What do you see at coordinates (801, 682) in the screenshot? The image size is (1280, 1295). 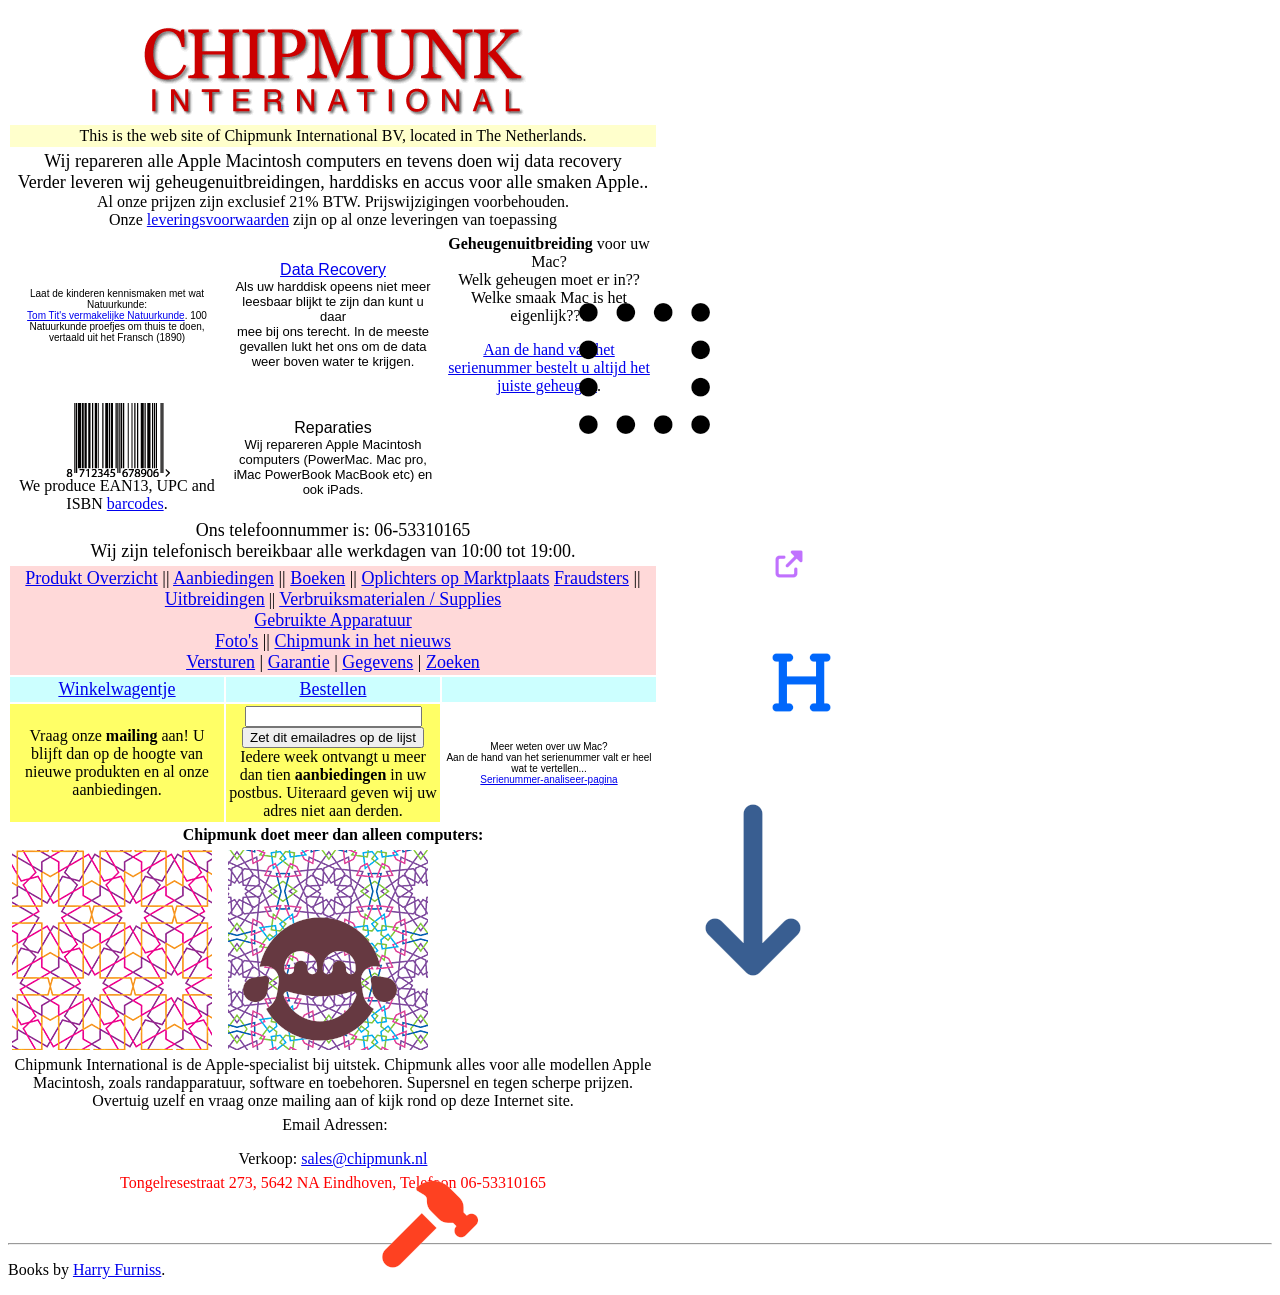 I see `format text as a heading` at bounding box center [801, 682].